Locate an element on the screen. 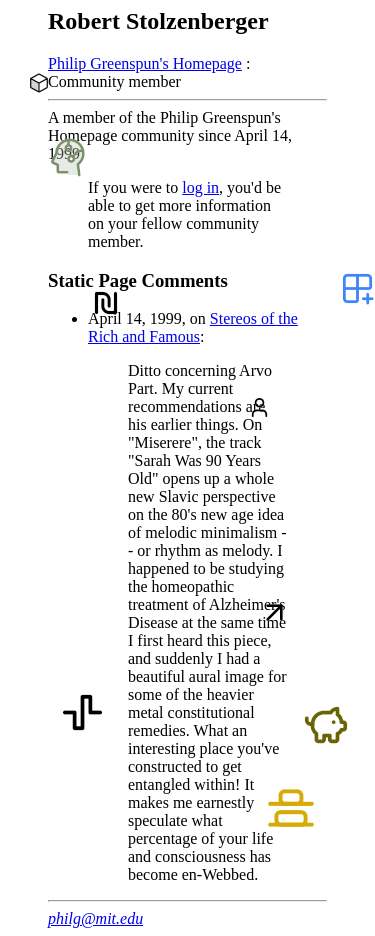 The height and width of the screenshot is (936, 375). align elements to the bottom with equal vertical spacing is located at coordinates (291, 808).